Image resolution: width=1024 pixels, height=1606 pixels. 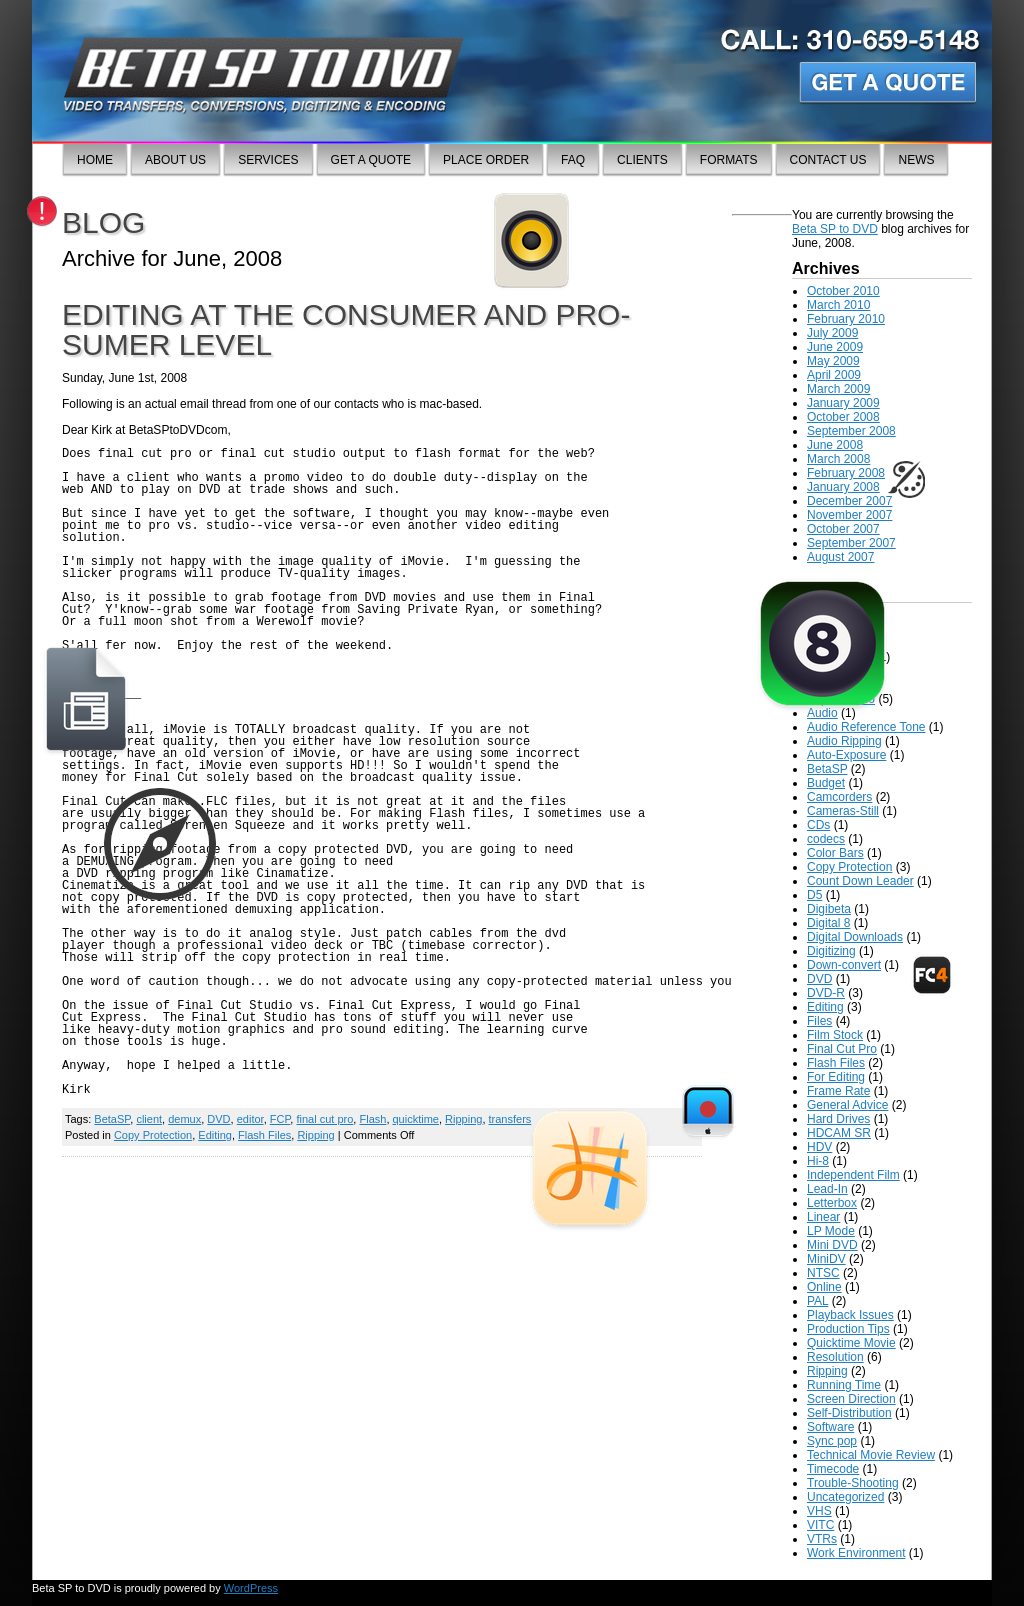 What do you see at coordinates (822, 643) in the screenshot?
I see `open clairvoyant magic 8-ball fortune telling app` at bounding box center [822, 643].